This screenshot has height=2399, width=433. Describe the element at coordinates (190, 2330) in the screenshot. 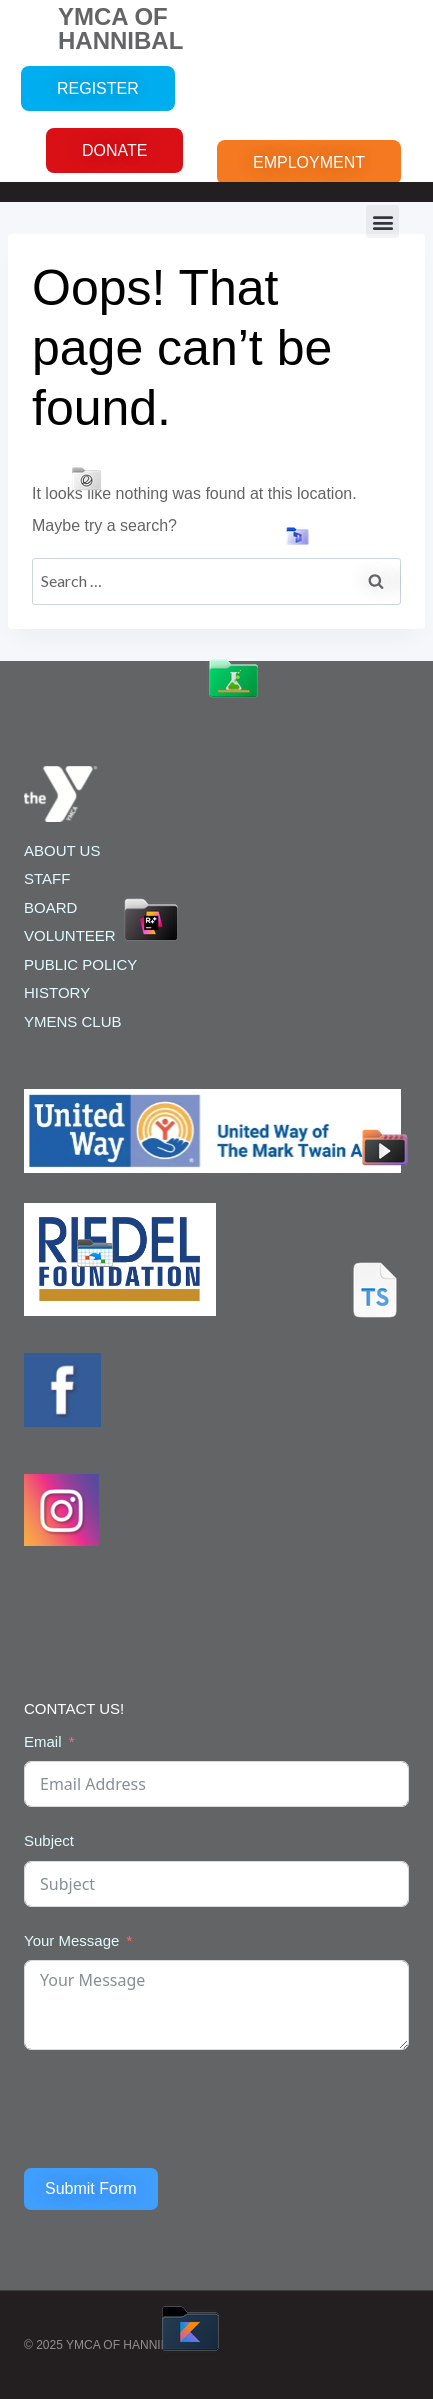

I see `open folder containing kotlin project files` at that location.